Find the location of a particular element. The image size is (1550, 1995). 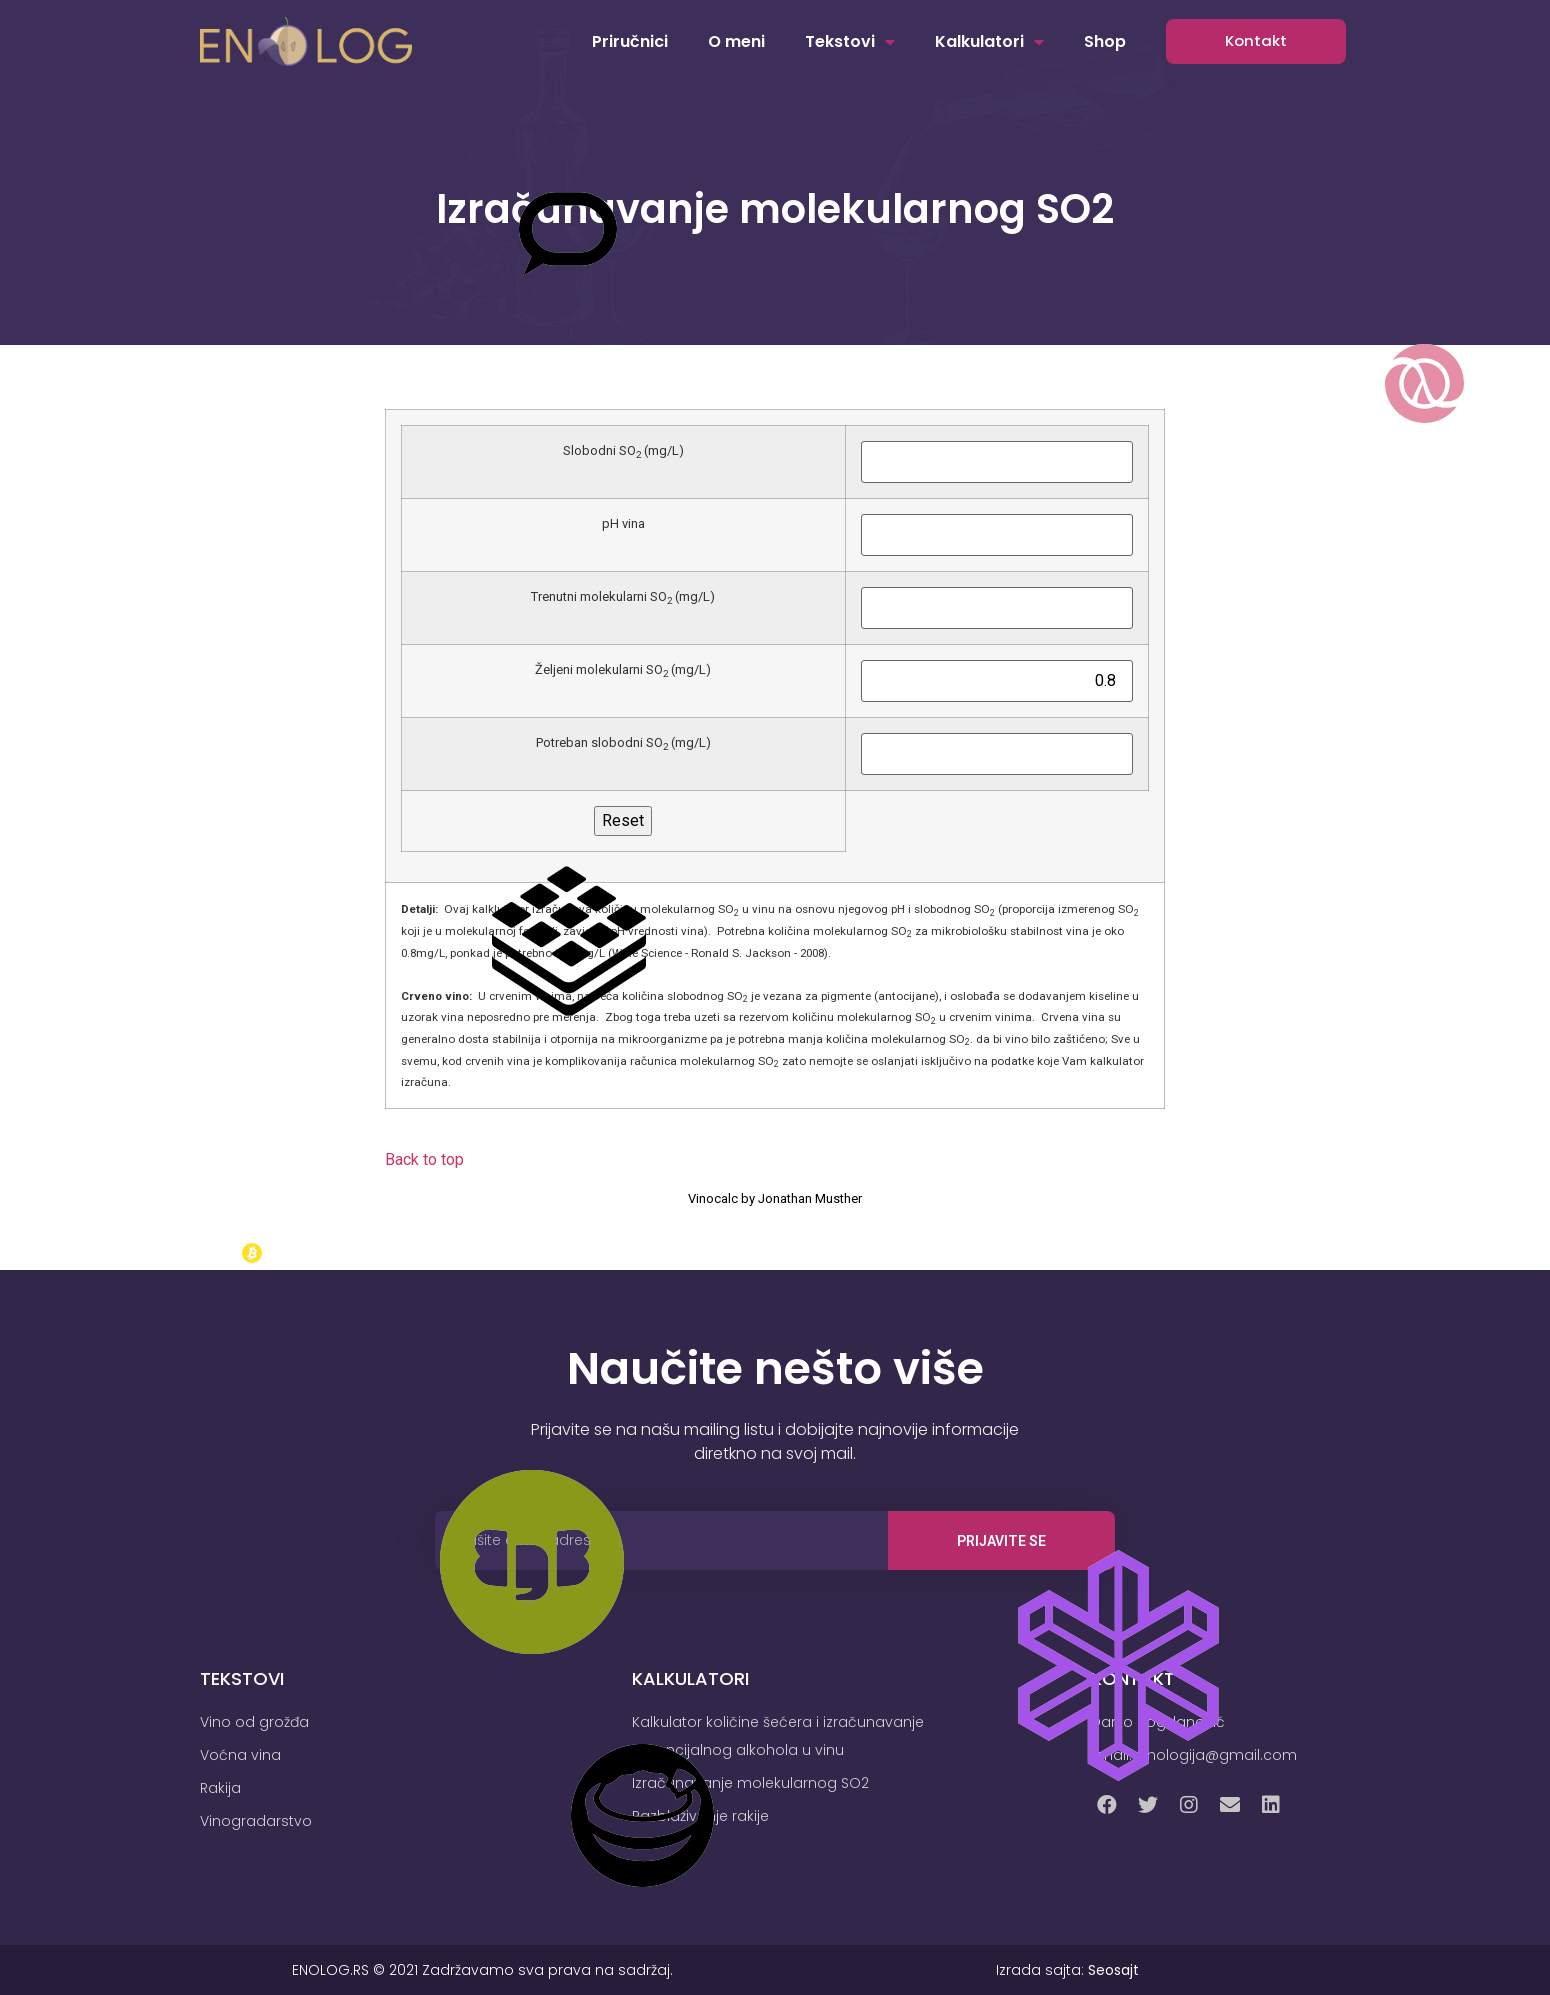

visit The Conversation website is located at coordinates (568, 234).